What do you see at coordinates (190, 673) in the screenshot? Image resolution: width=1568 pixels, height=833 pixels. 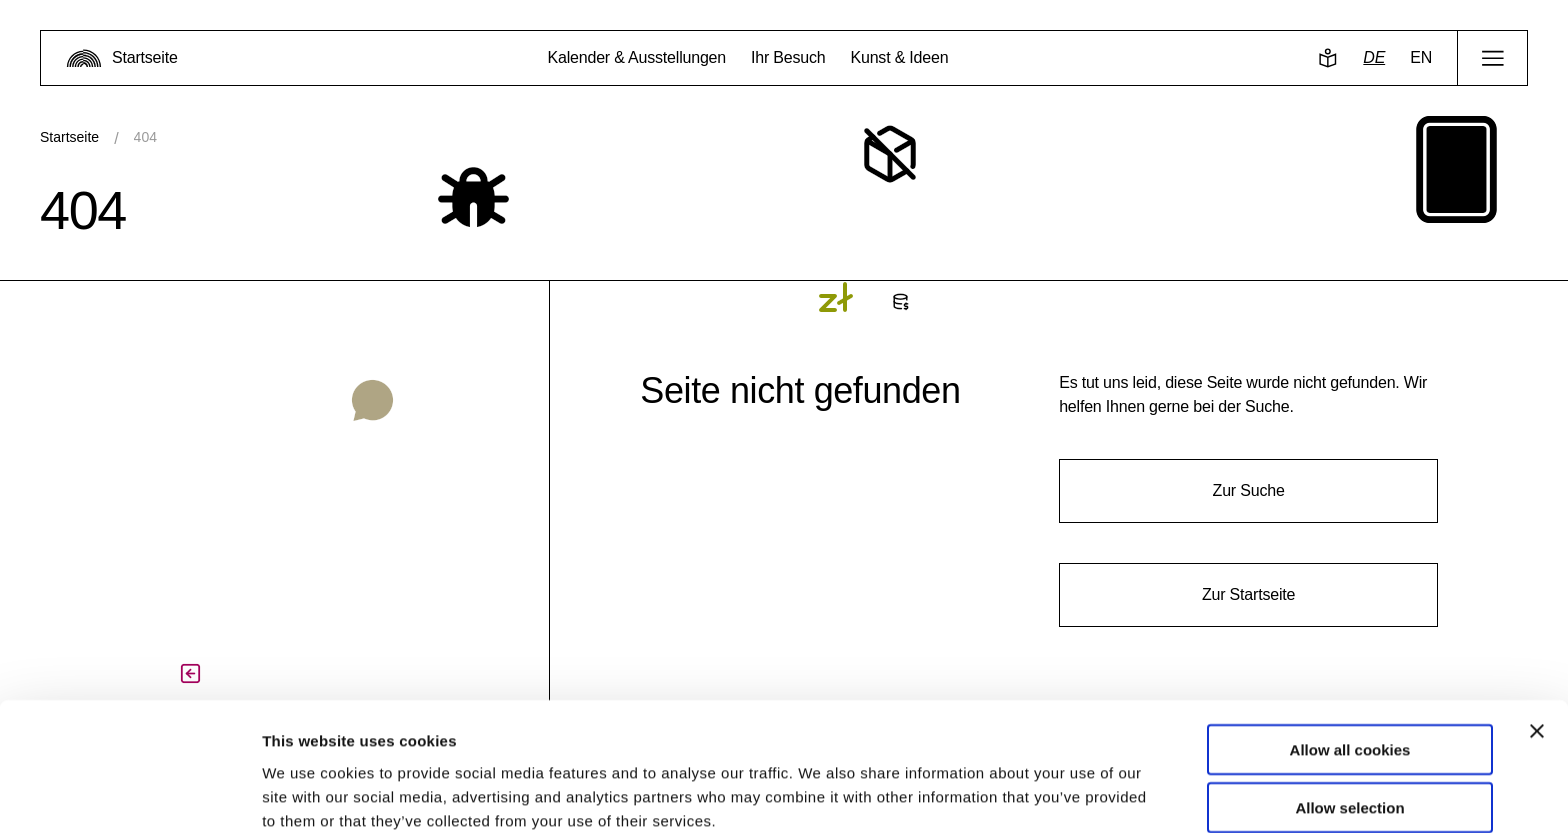 I see `go back to the previous screen` at bounding box center [190, 673].